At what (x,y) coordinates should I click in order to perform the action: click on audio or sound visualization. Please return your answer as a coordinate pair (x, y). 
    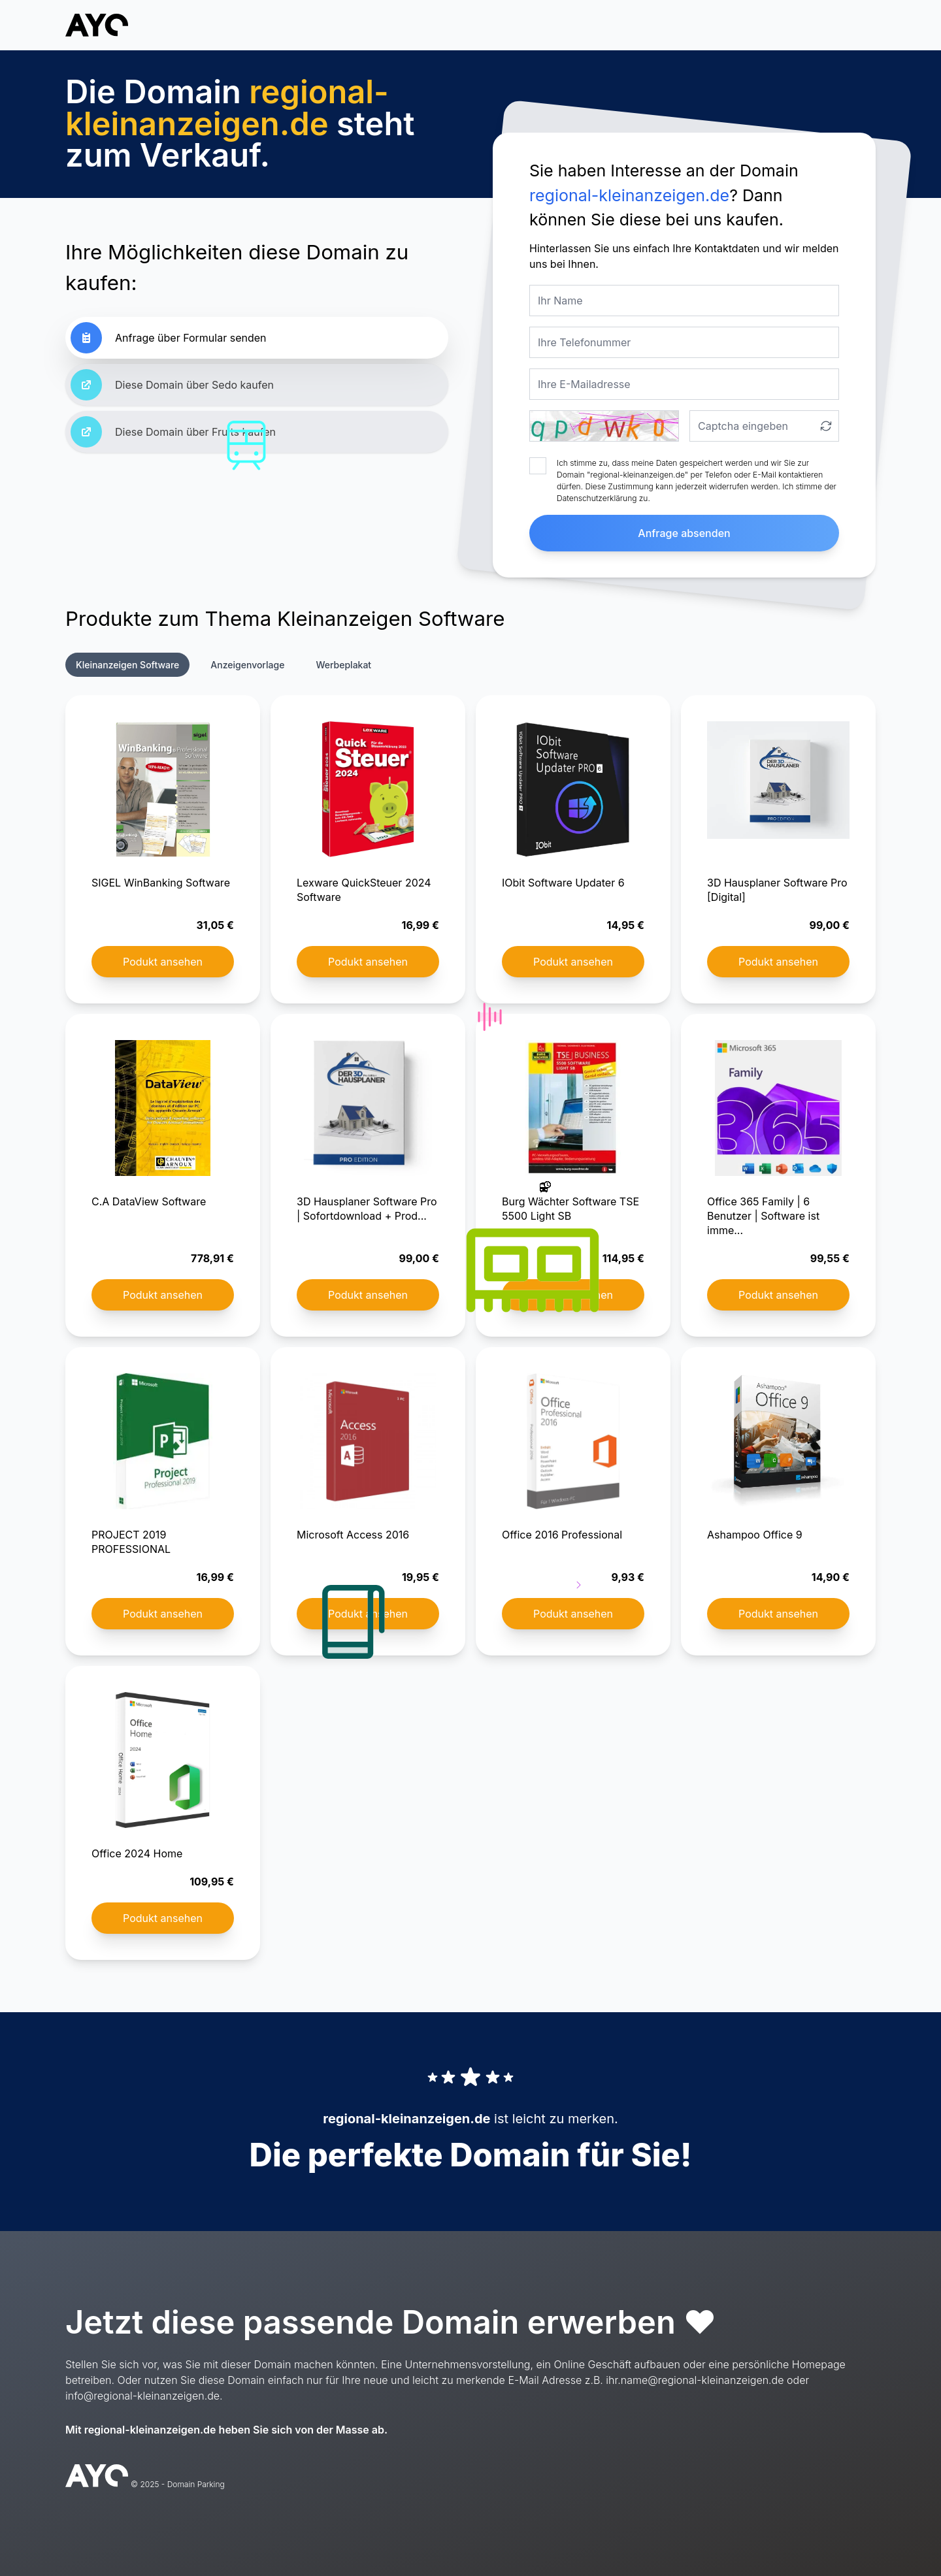
    Looking at the image, I should click on (489, 1017).